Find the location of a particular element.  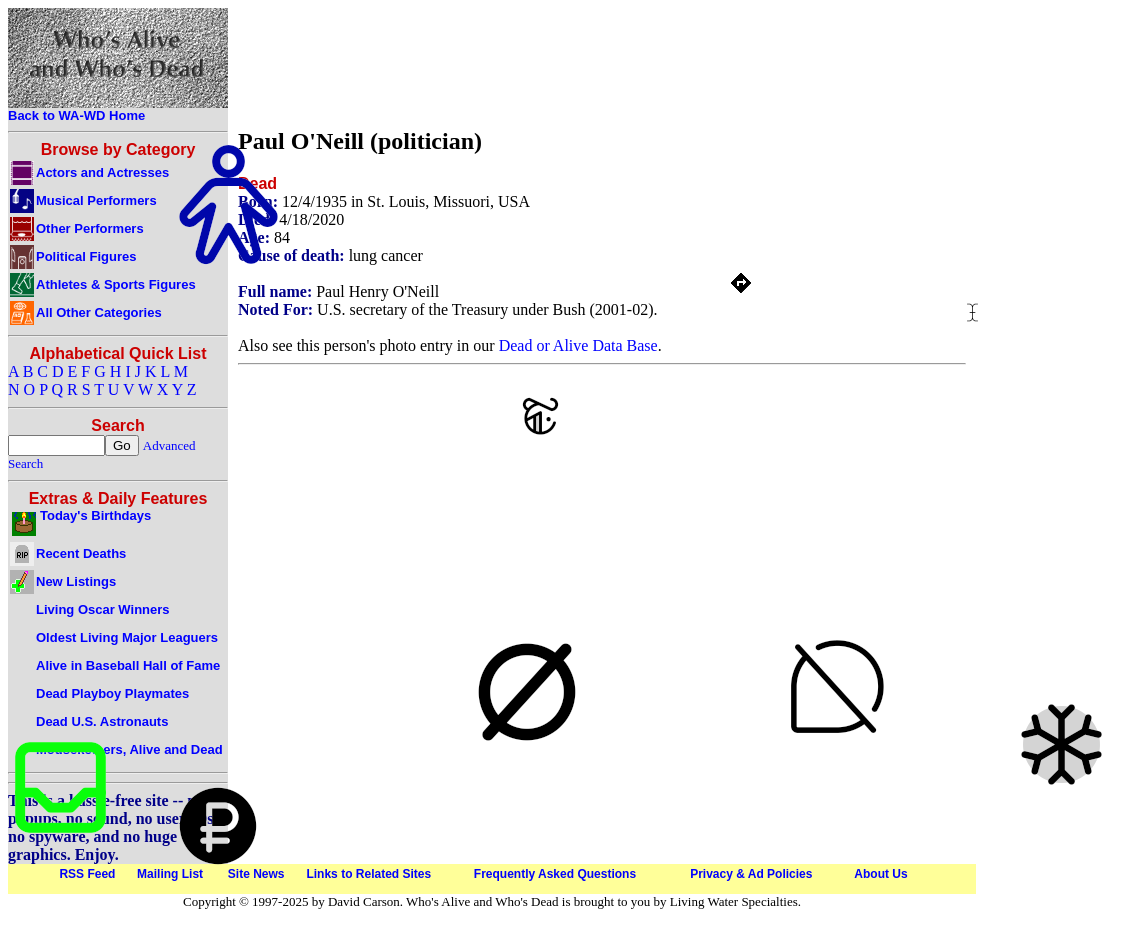

text input field is active is located at coordinates (972, 312).